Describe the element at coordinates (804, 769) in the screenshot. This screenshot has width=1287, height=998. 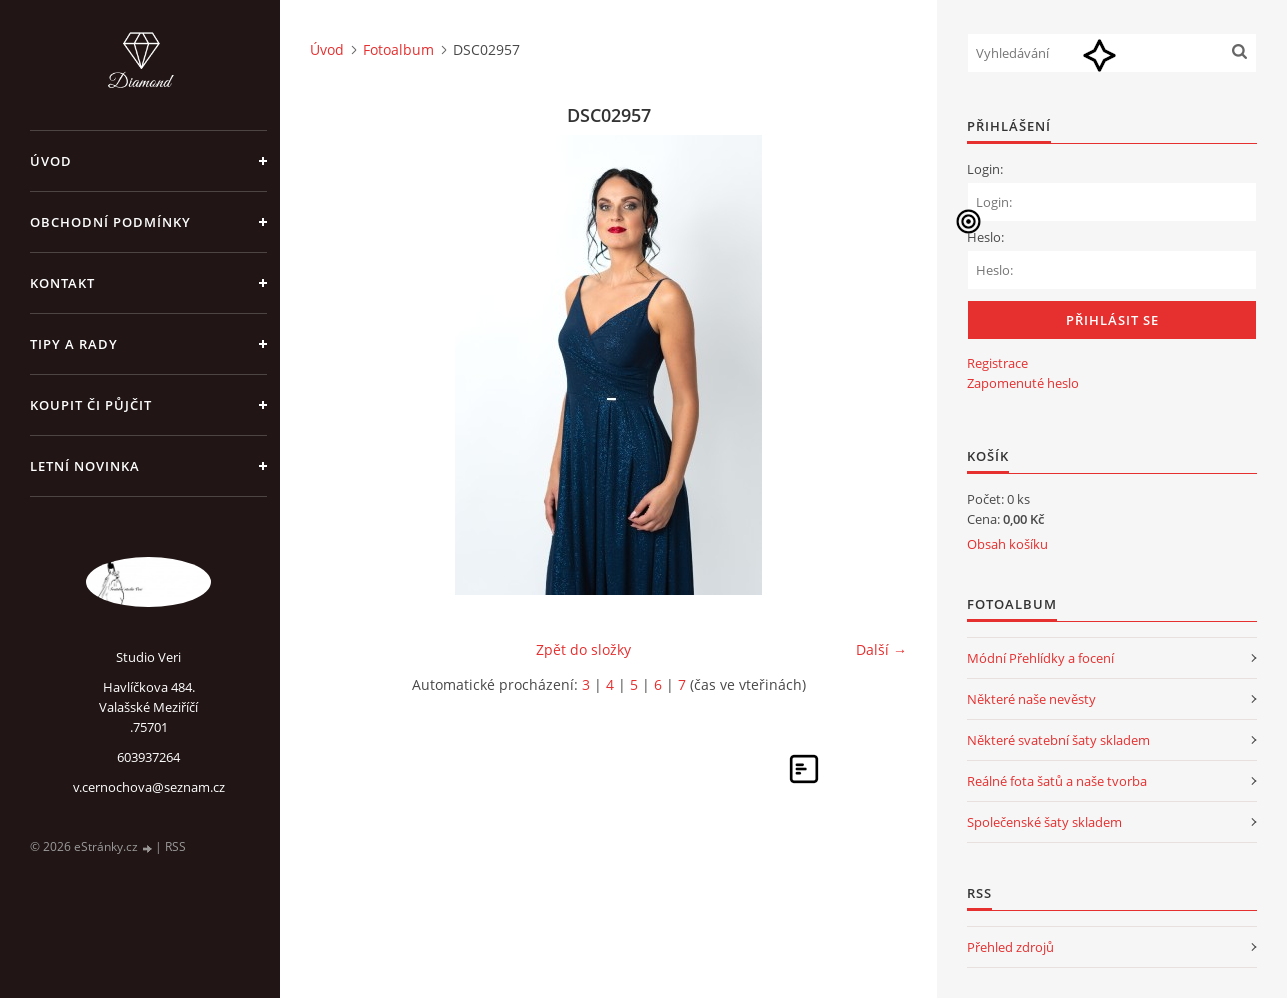
I see `align content to the left with vertical centering` at that location.